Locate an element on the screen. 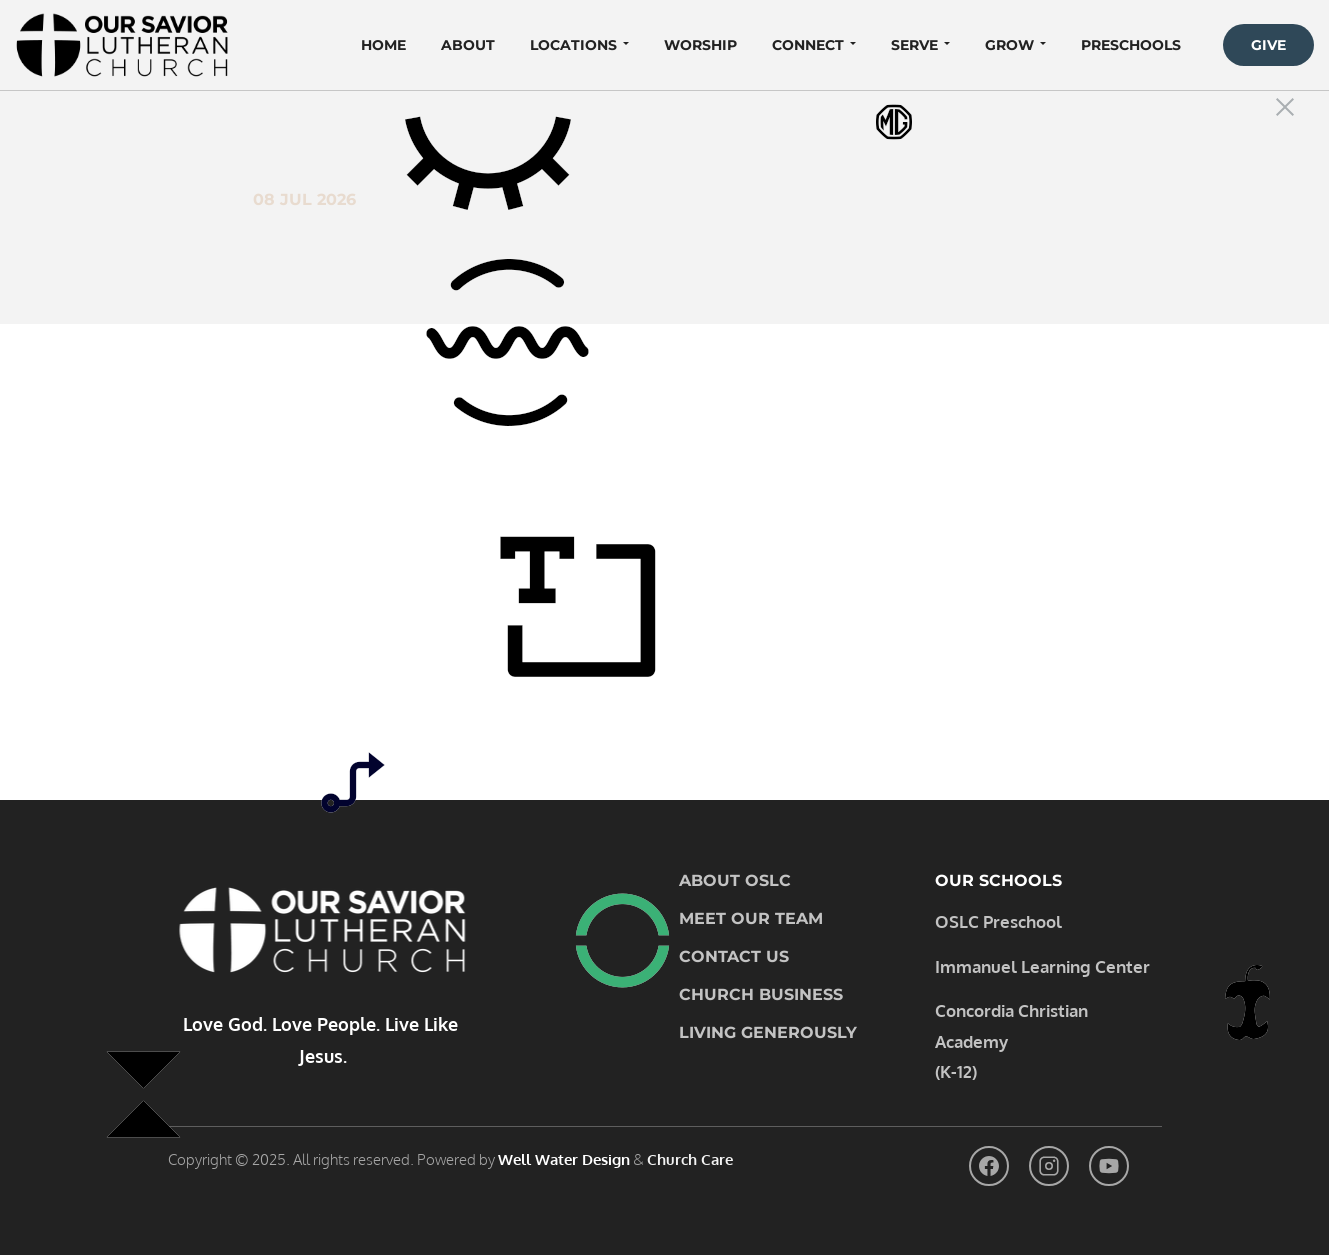  hide password or sensitive content is located at coordinates (488, 158).